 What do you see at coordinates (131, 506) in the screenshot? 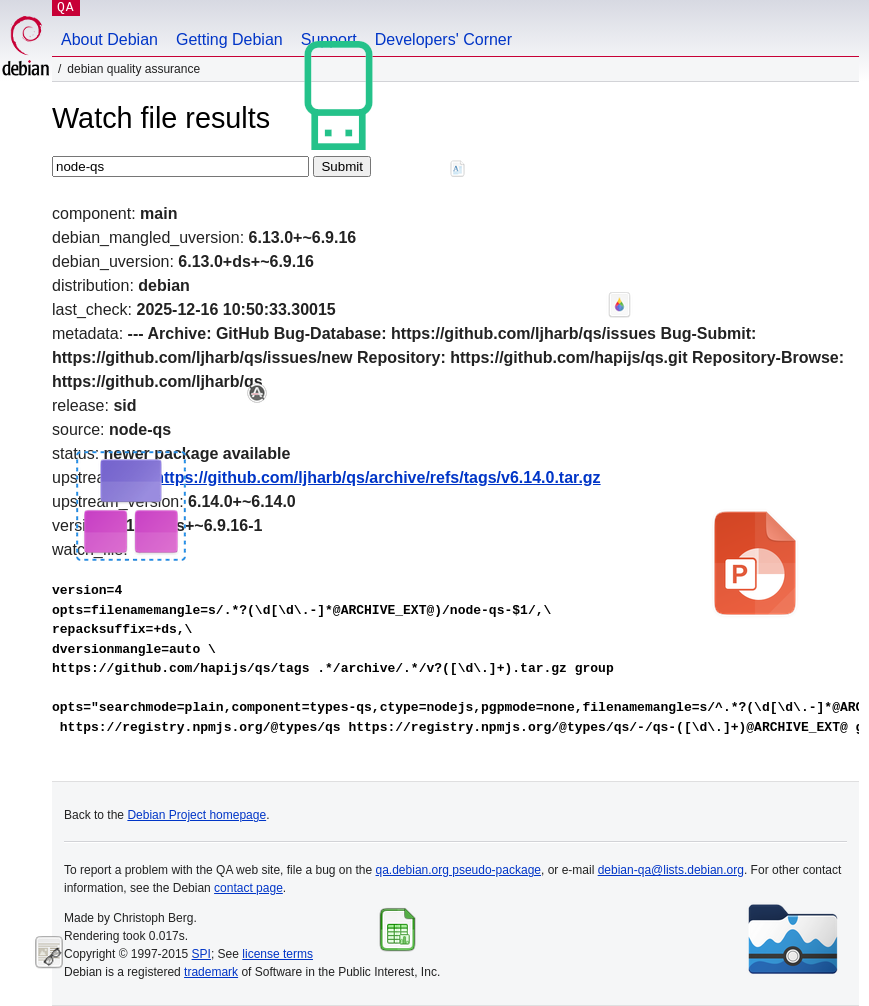
I see `select all items in the current view` at bounding box center [131, 506].